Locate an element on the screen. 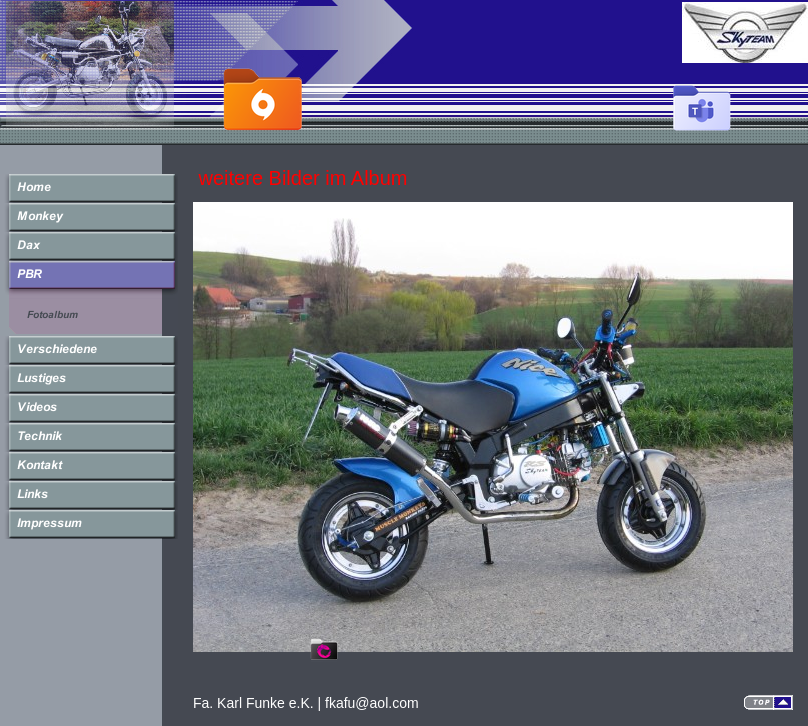 The width and height of the screenshot is (808, 726). open Origin game library folder is located at coordinates (262, 101).